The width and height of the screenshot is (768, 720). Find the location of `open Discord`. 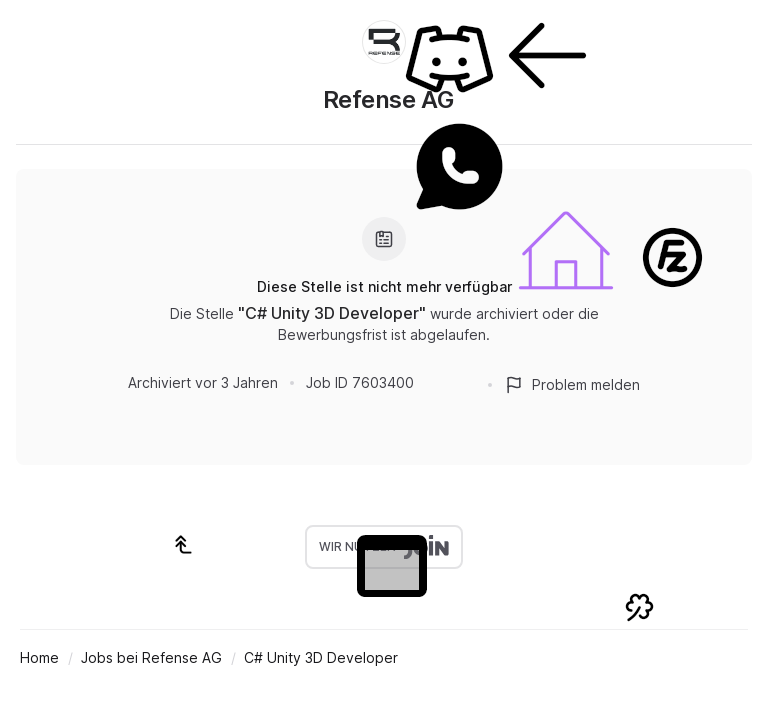

open Discord is located at coordinates (449, 57).